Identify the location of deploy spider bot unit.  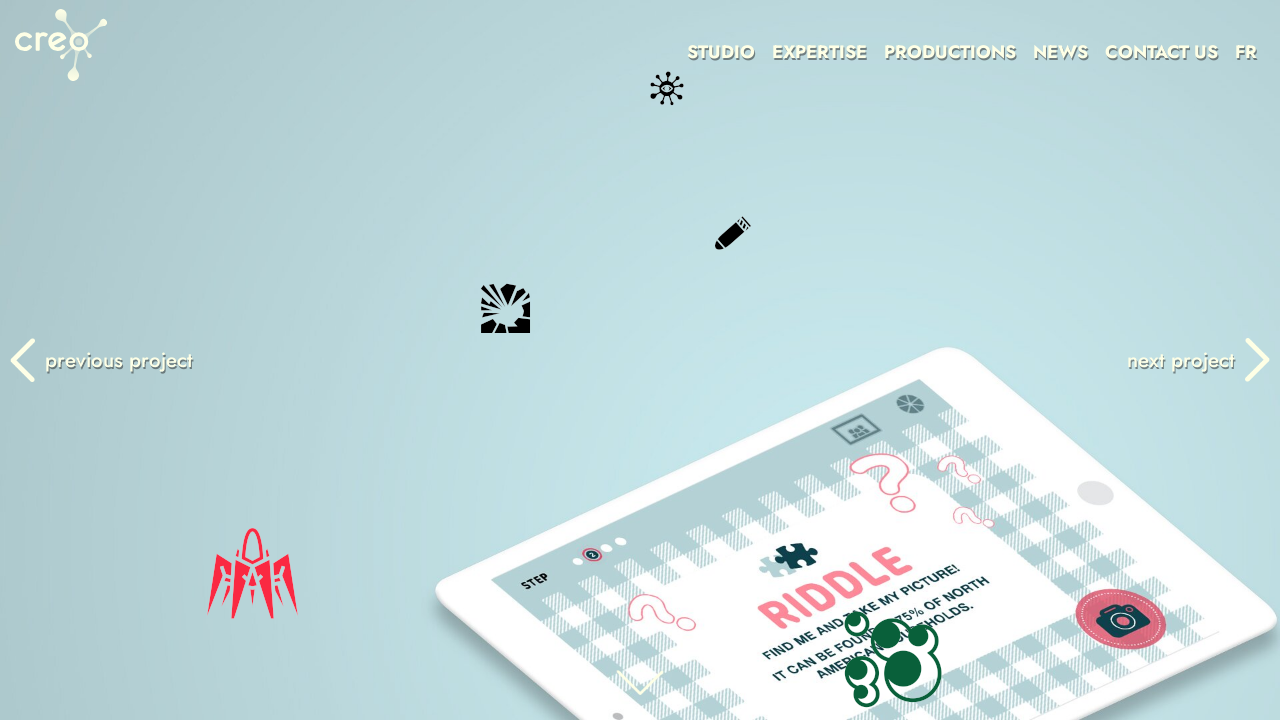
(252, 572).